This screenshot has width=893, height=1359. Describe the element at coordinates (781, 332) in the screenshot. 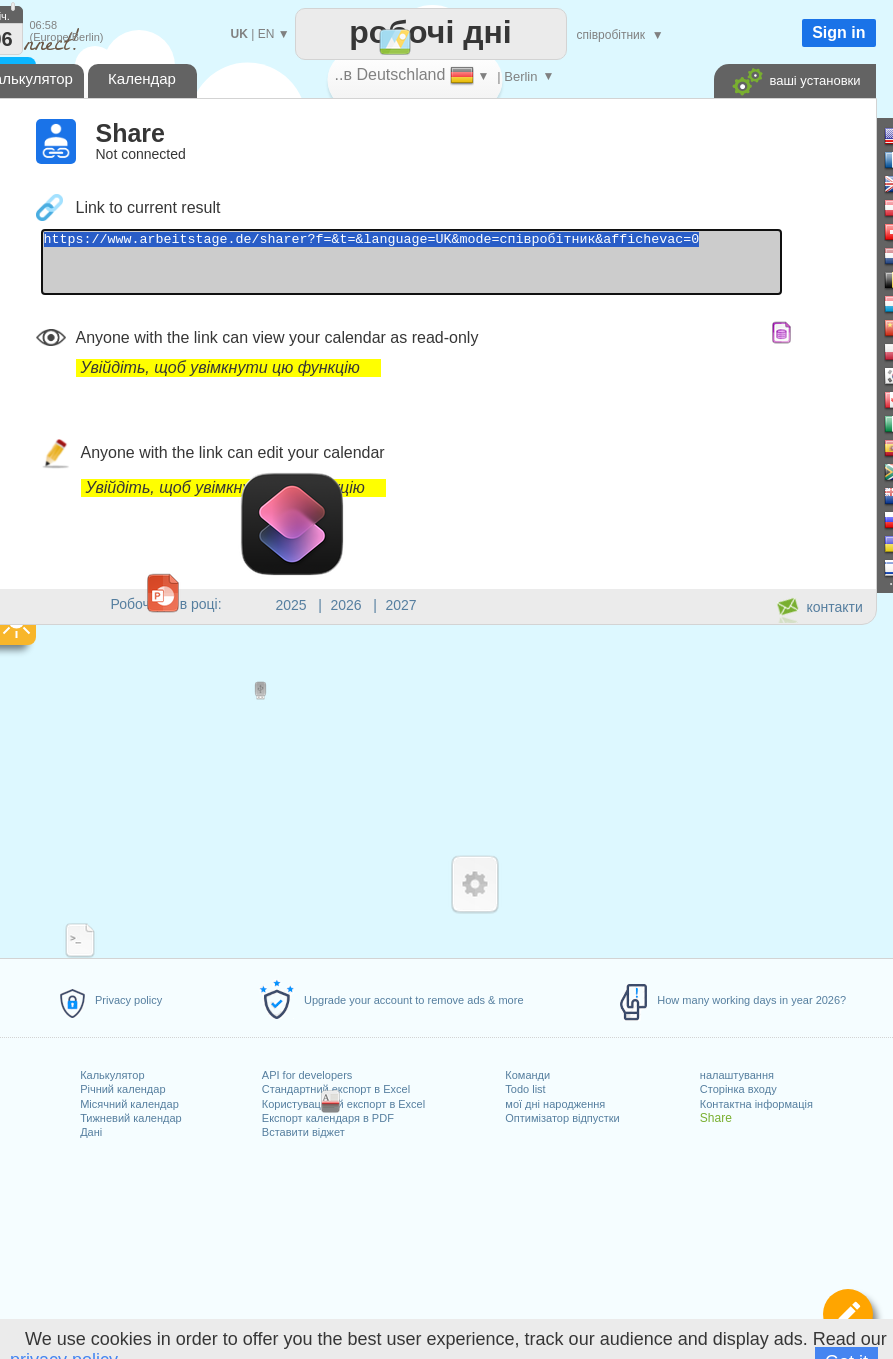

I see `a libreoffice base database file` at that location.